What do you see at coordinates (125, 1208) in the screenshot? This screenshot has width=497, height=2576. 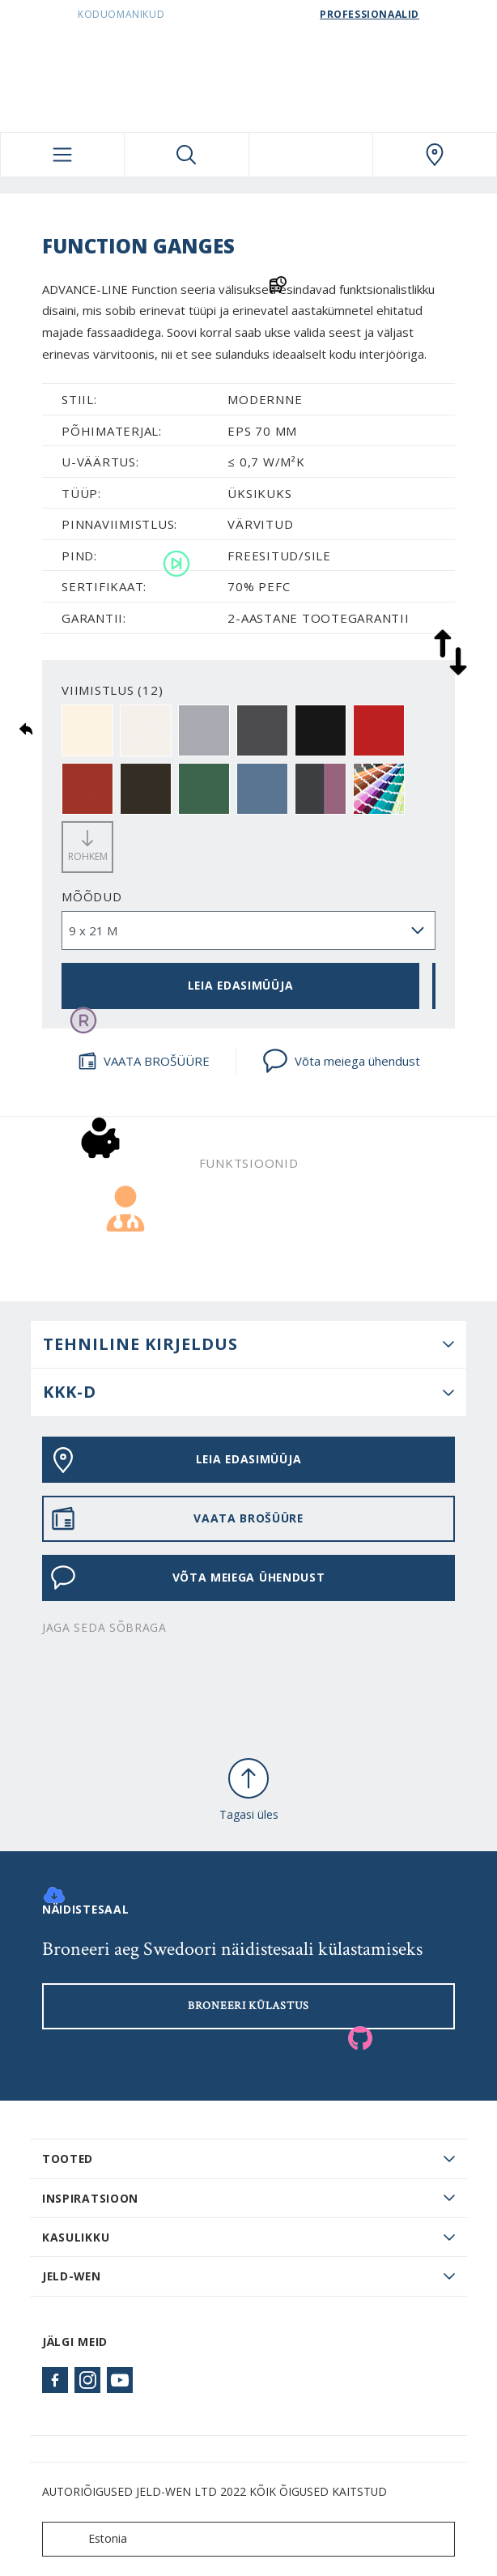 I see `view doctor or medical professional profile` at bounding box center [125, 1208].